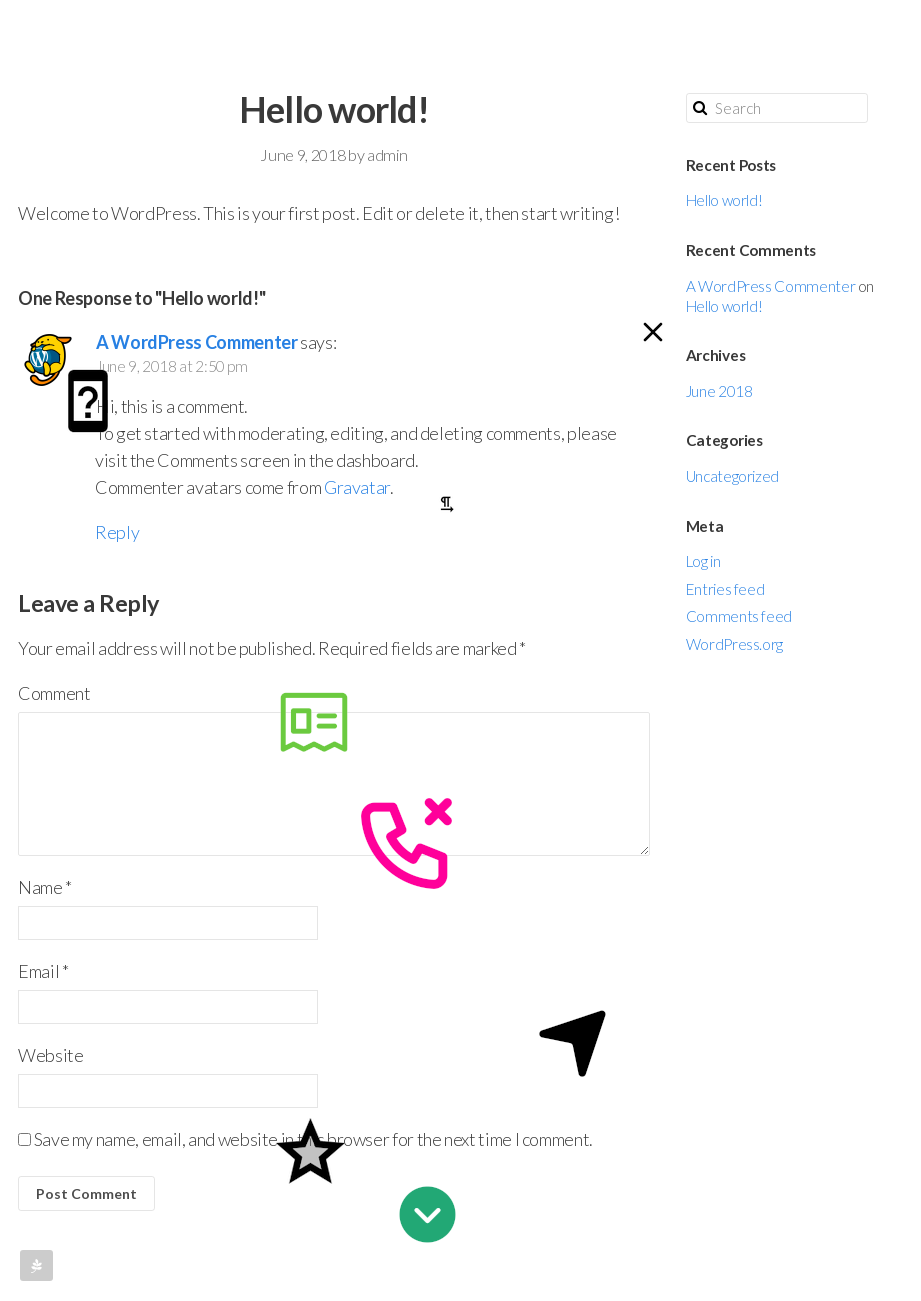 The width and height of the screenshot is (921, 1301). I want to click on navigate to current location, so click(576, 1040).